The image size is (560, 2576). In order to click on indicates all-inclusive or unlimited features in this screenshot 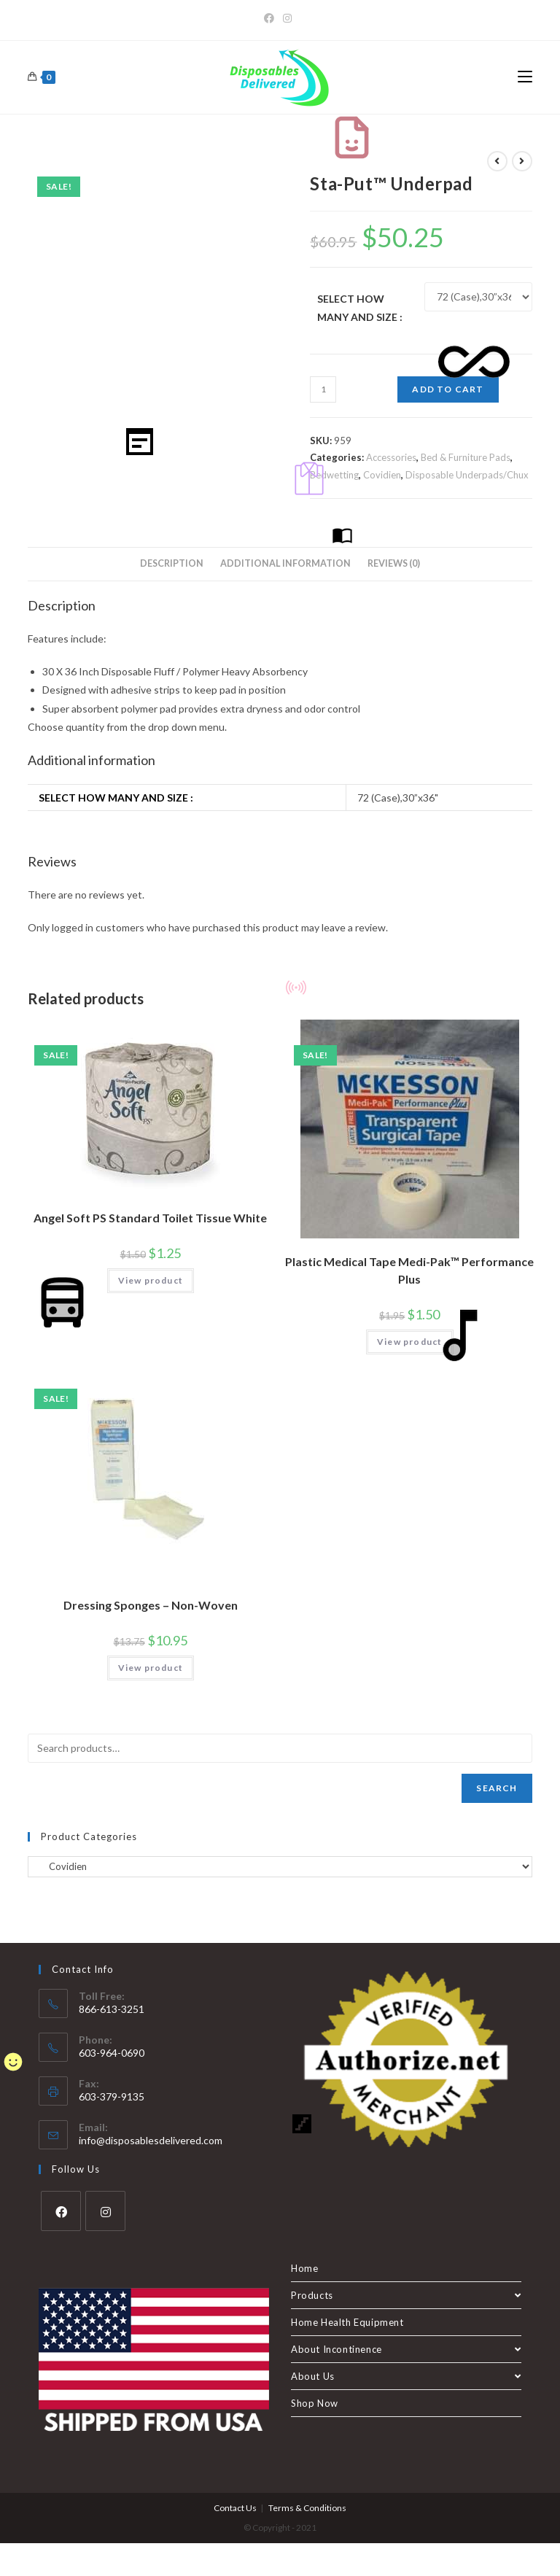, I will do `click(474, 362)`.